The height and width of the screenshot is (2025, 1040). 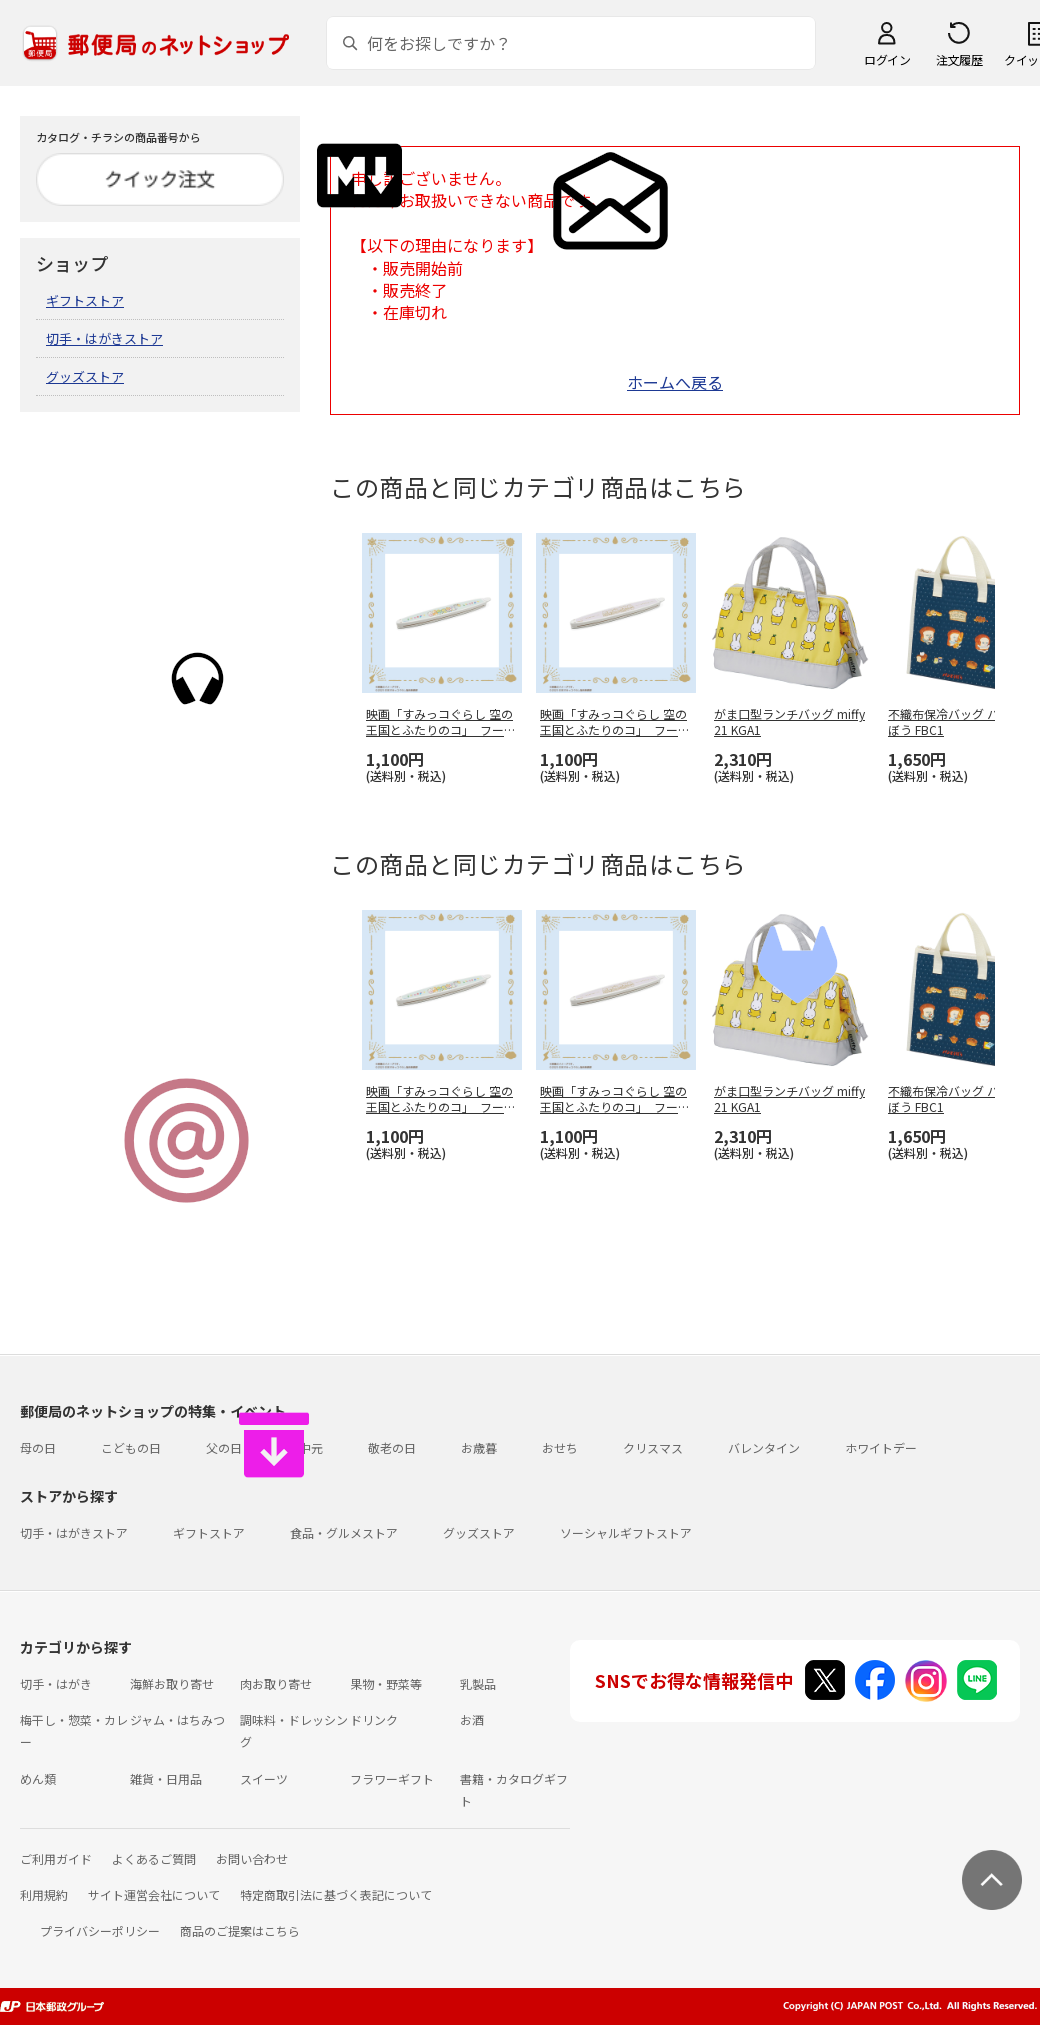 I want to click on contact customer support, so click(x=197, y=678).